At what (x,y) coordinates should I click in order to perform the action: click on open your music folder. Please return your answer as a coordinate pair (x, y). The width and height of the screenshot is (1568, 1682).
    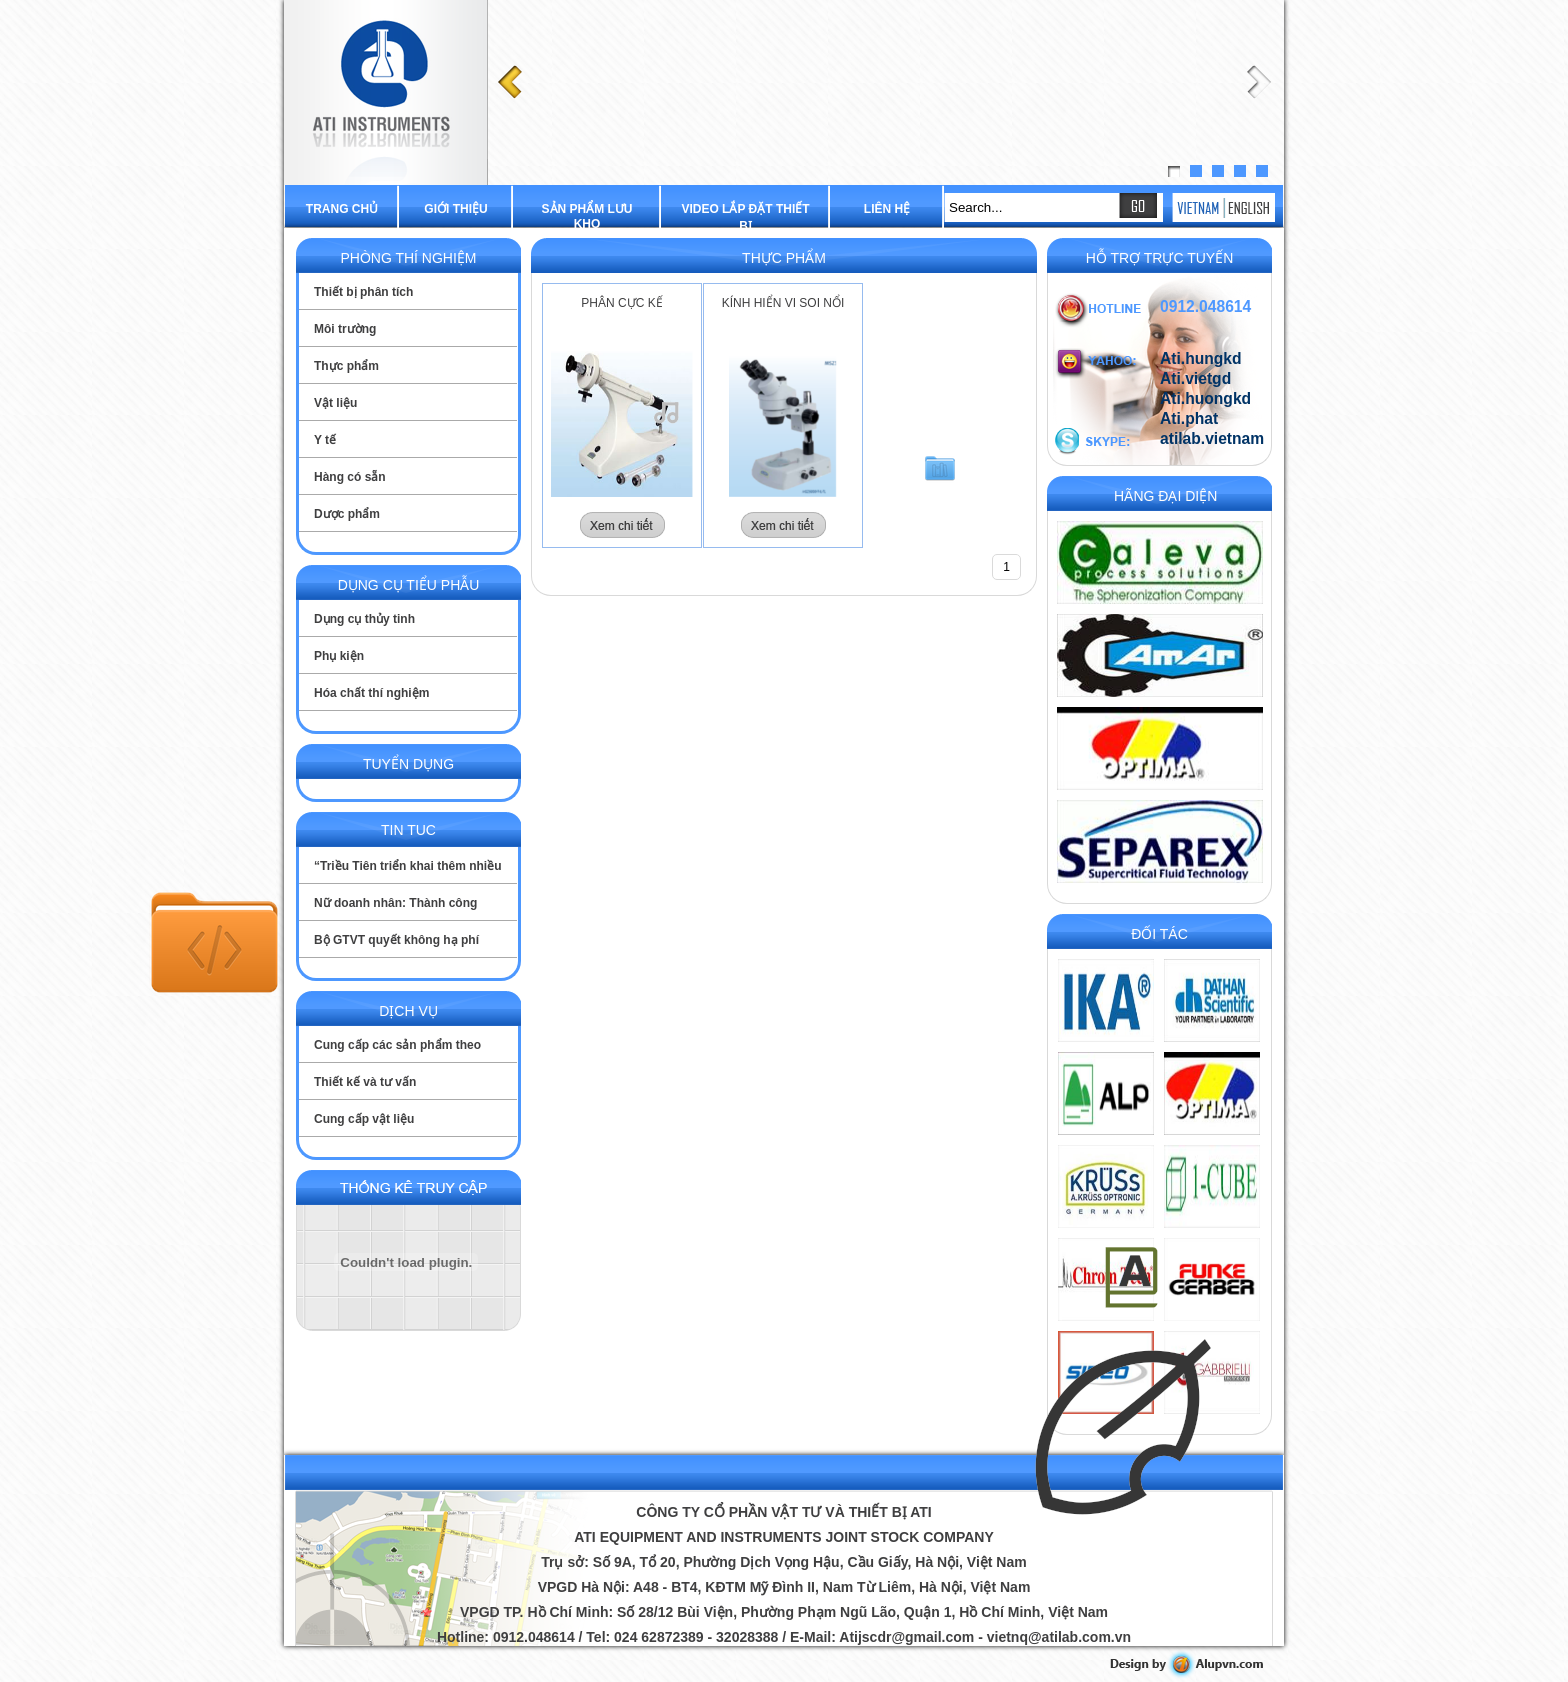
    Looking at the image, I should click on (667, 412).